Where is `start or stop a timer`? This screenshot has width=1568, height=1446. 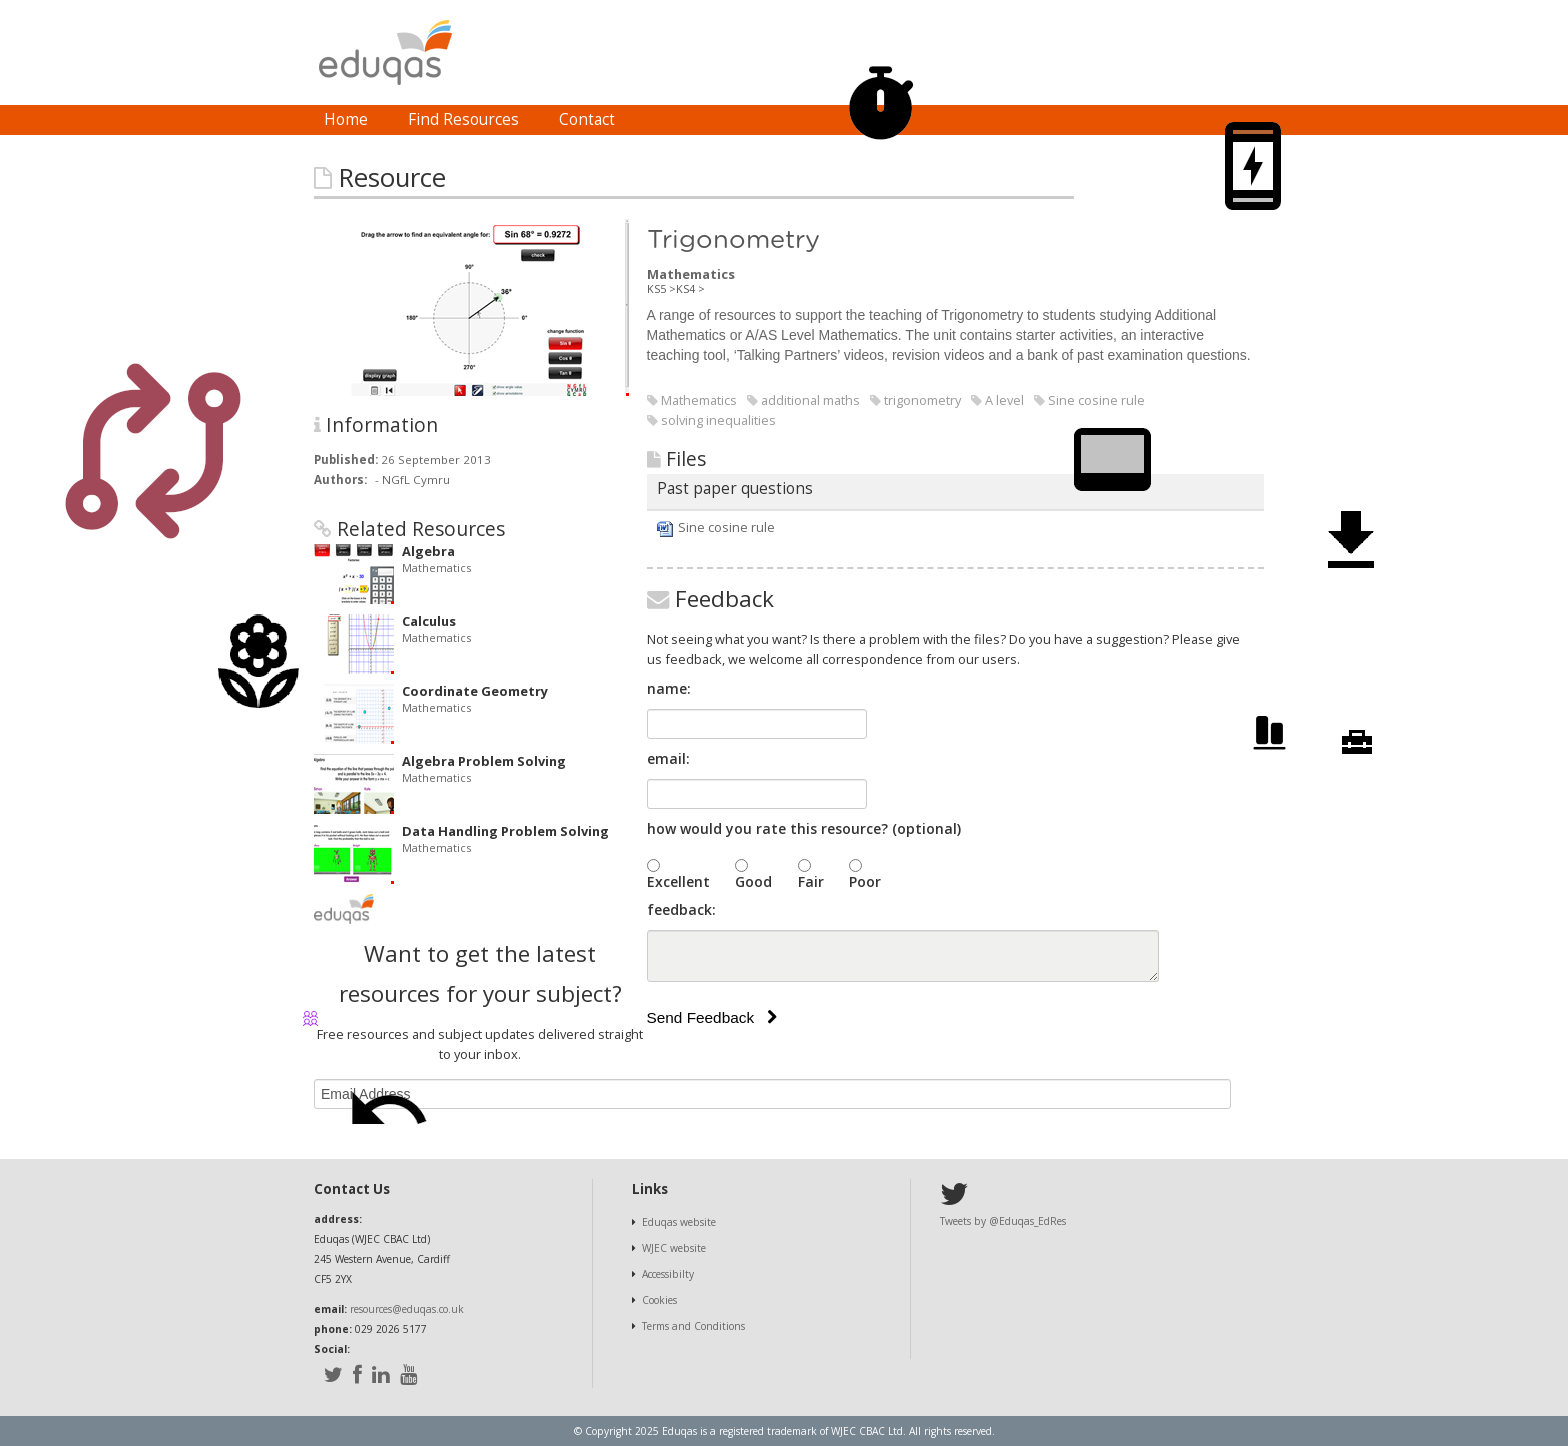
start or stop a timer is located at coordinates (880, 103).